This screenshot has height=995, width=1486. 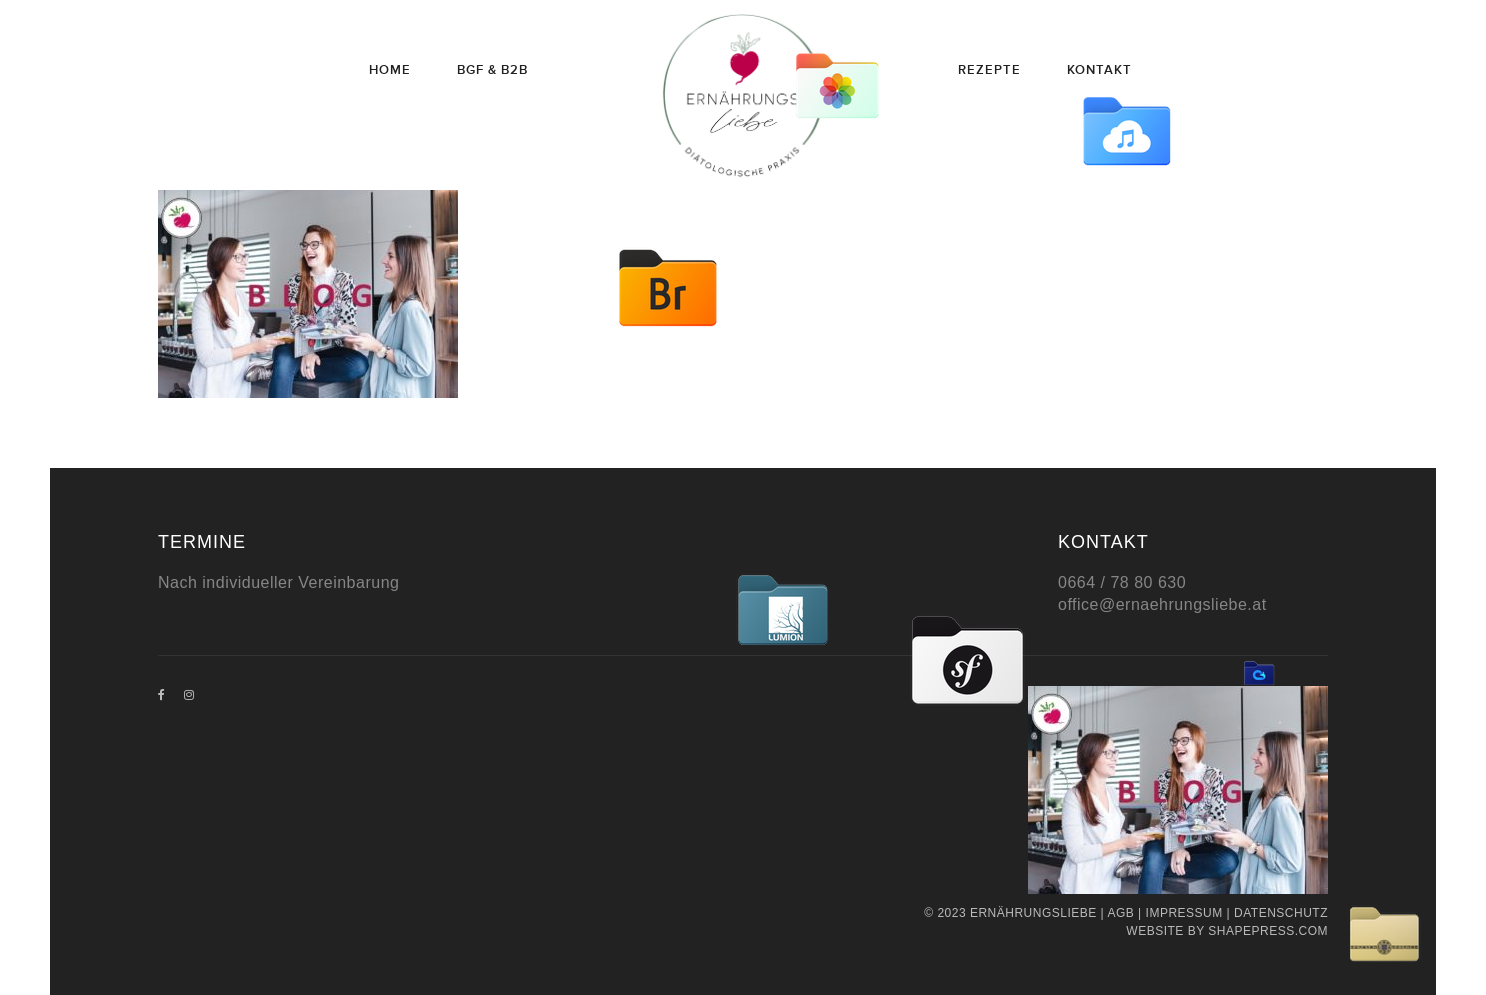 I want to click on open symfony project folder, so click(x=967, y=663).